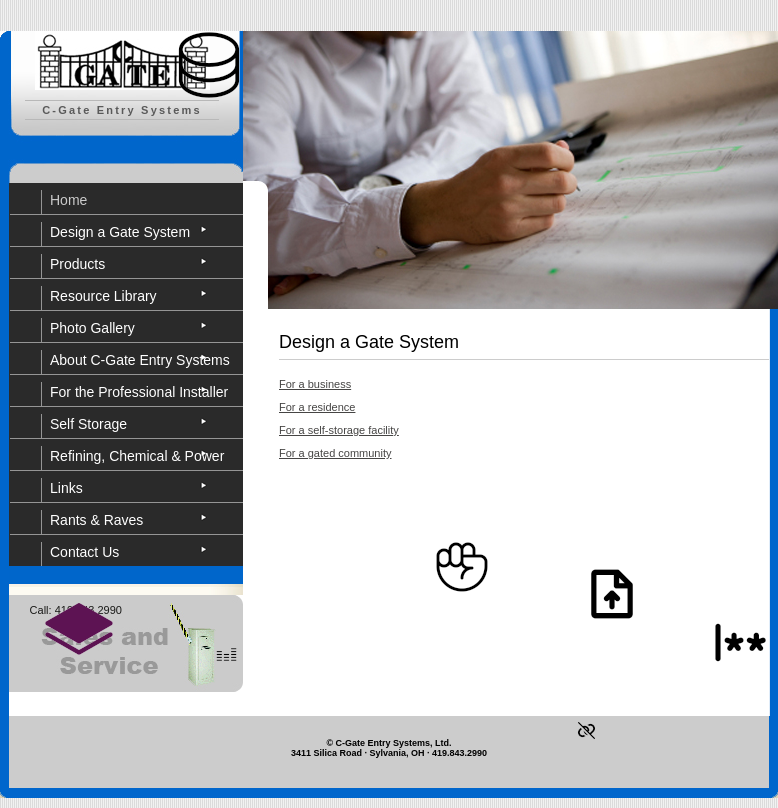 The image size is (778, 808). I want to click on enter or view password field, so click(738, 642).